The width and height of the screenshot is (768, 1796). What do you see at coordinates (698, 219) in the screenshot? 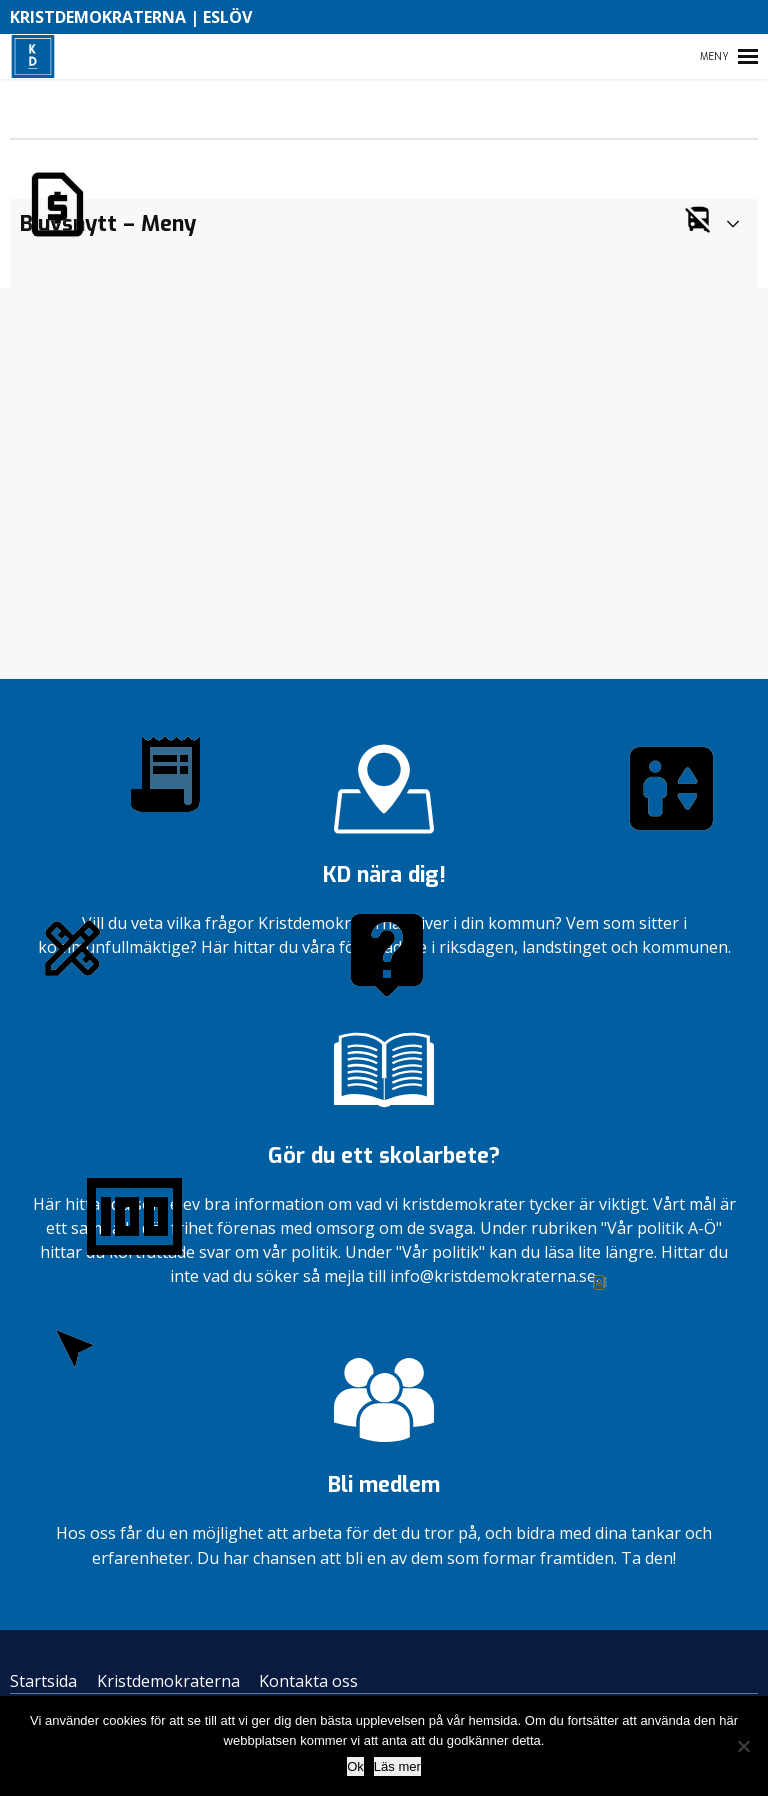
I see `no bus transfer available at this stop` at bounding box center [698, 219].